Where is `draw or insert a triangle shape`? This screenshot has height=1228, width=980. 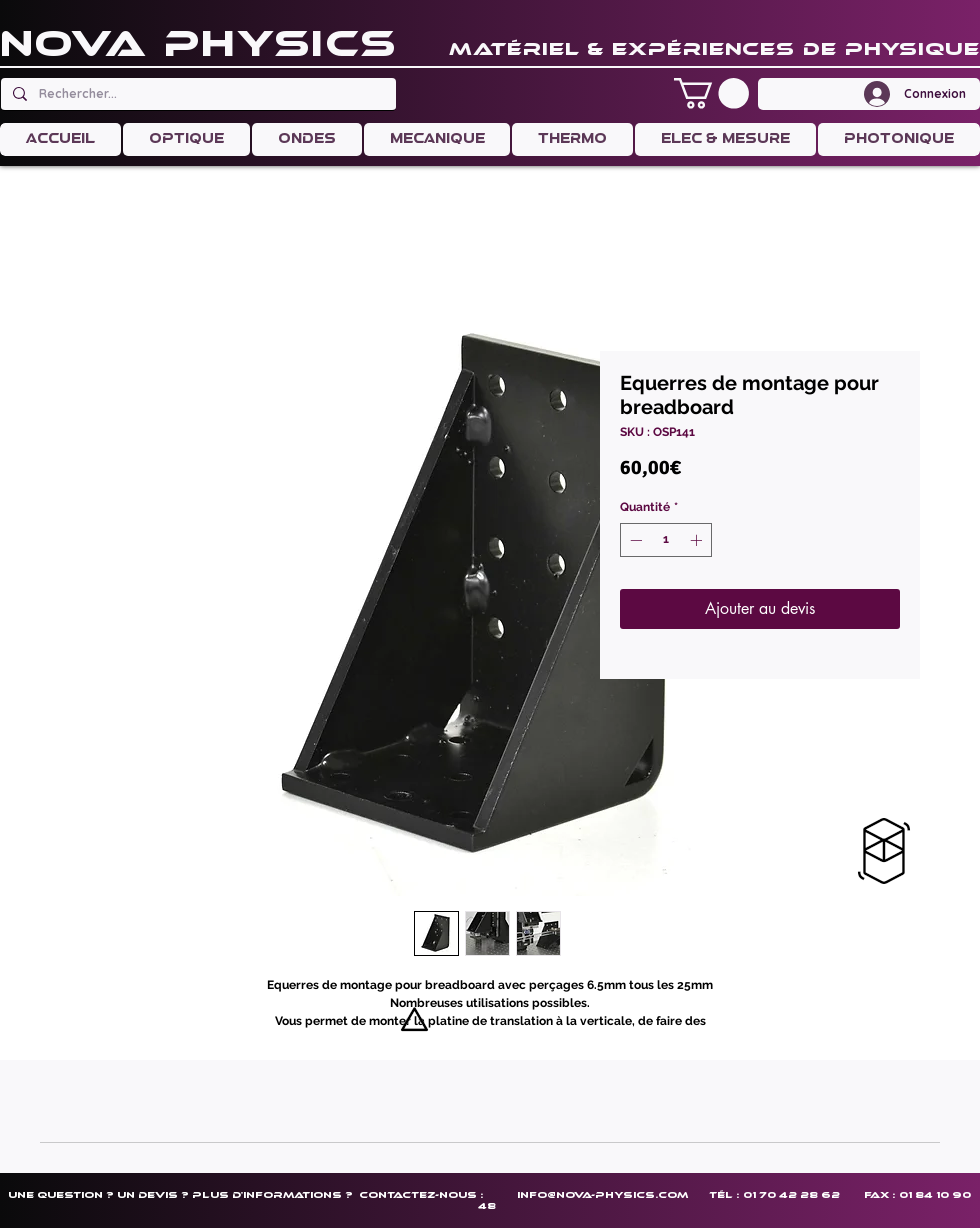 draw or insert a triangle shape is located at coordinates (414, 1019).